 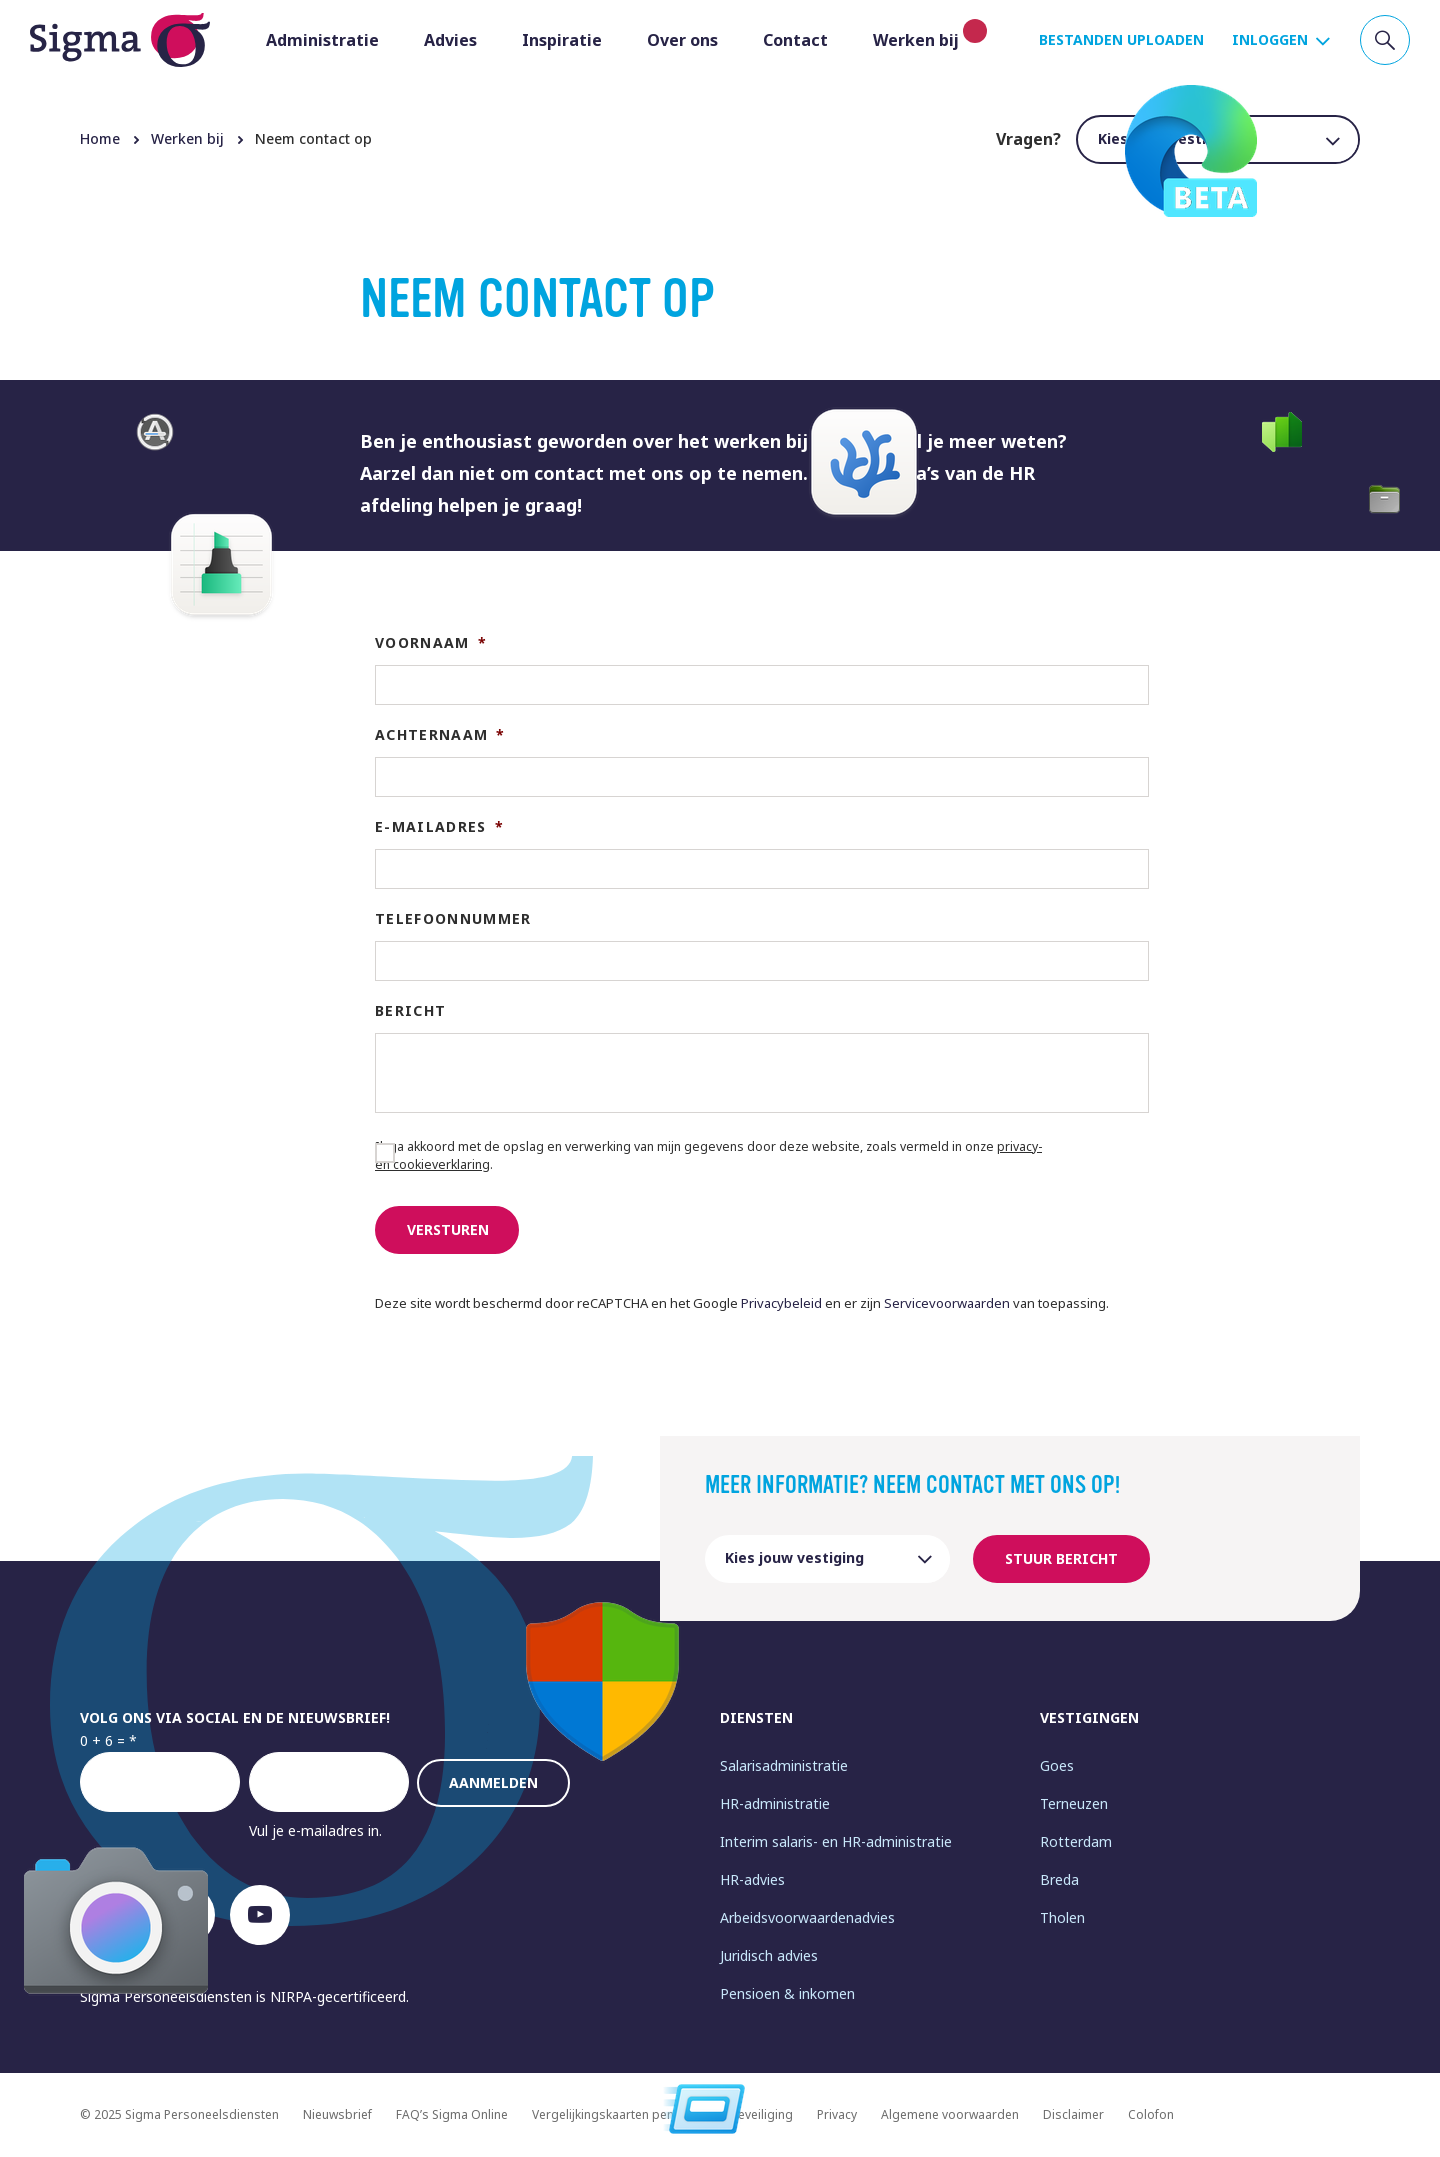 What do you see at coordinates (1282, 432) in the screenshot?
I see `open microsoft viva insights app` at bounding box center [1282, 432].